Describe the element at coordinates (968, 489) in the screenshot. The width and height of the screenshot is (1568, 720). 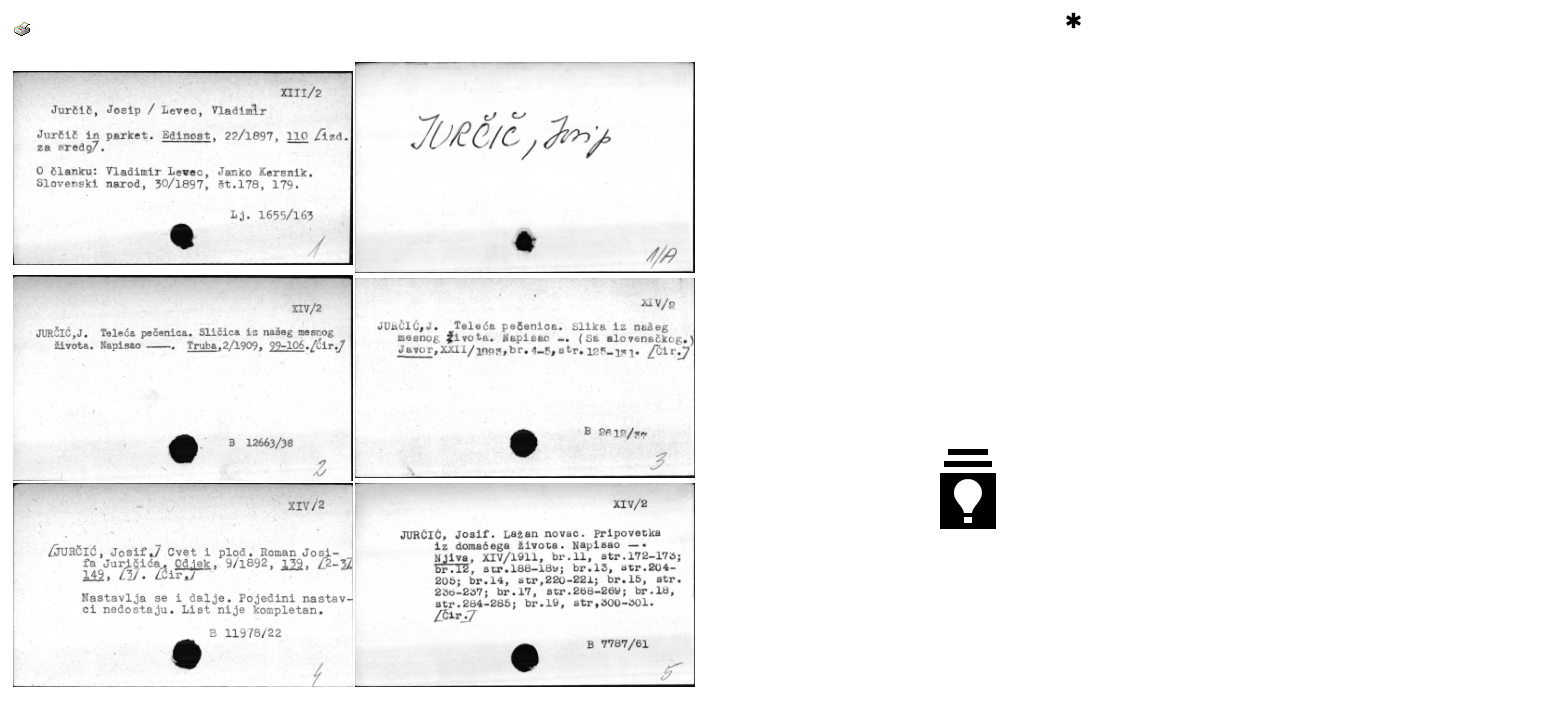
I see `run batch predictions or bulk AI processing` at that location.